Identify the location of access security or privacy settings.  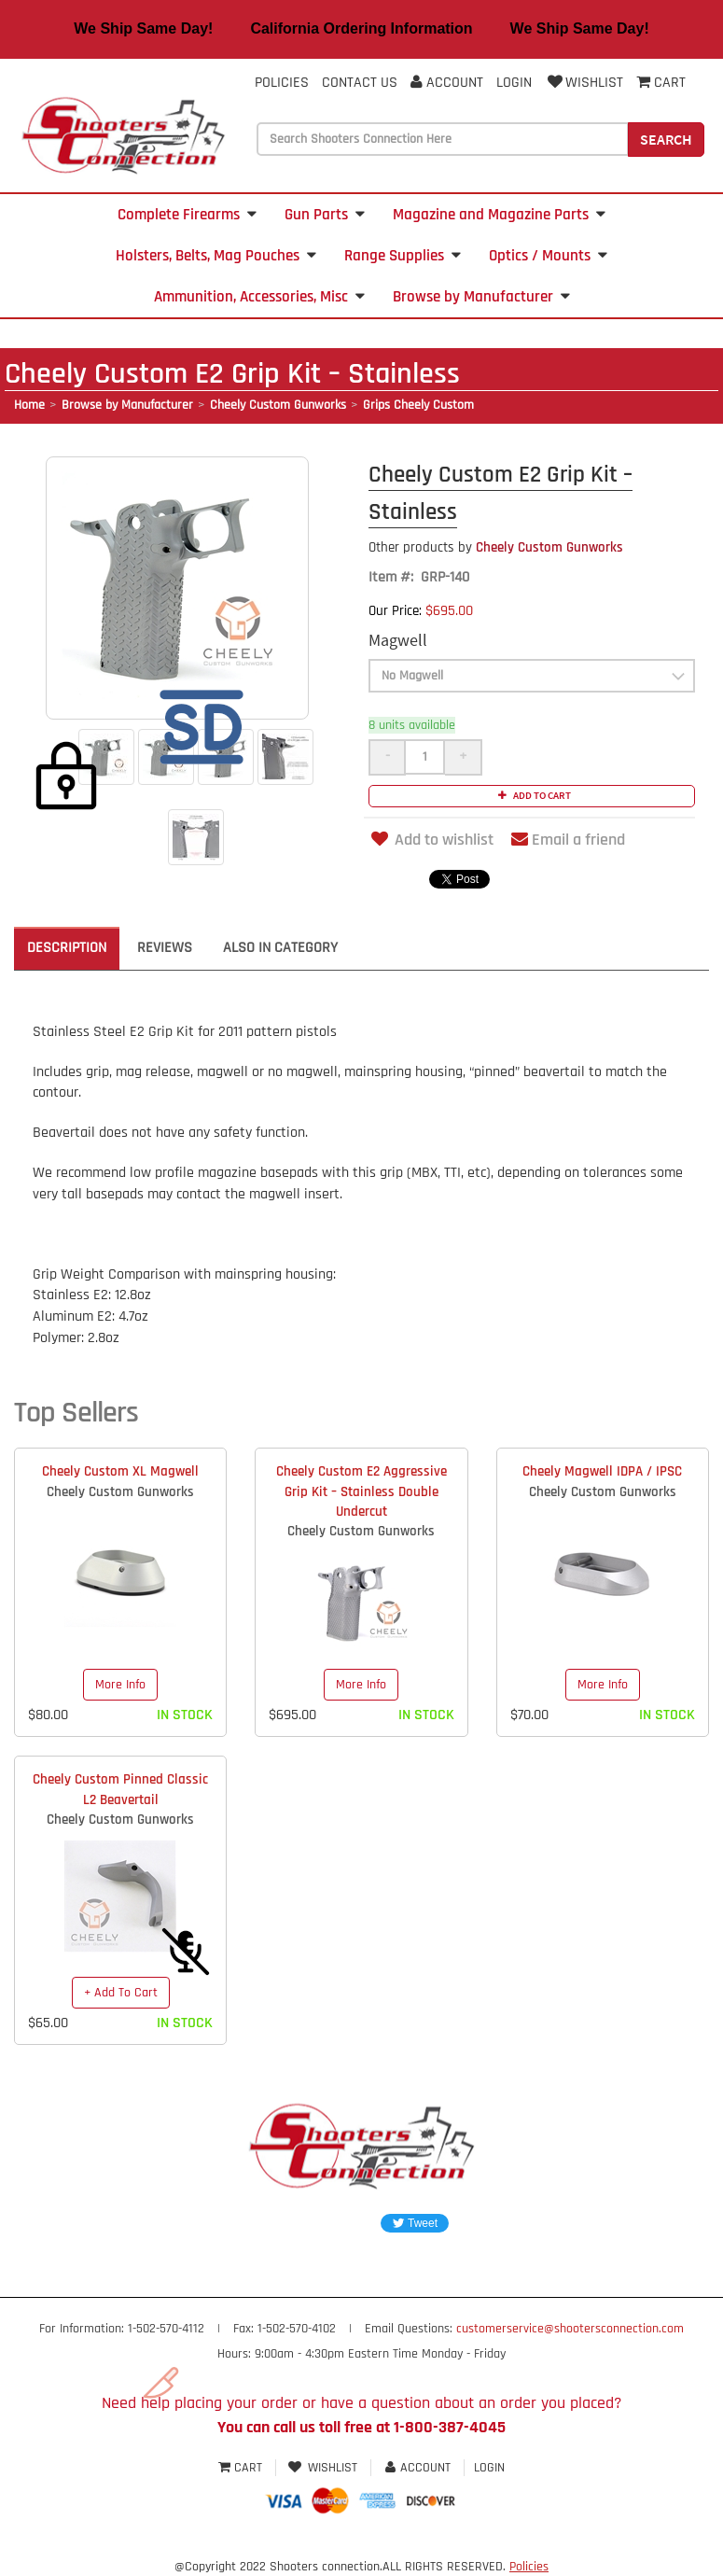
(66, 779).